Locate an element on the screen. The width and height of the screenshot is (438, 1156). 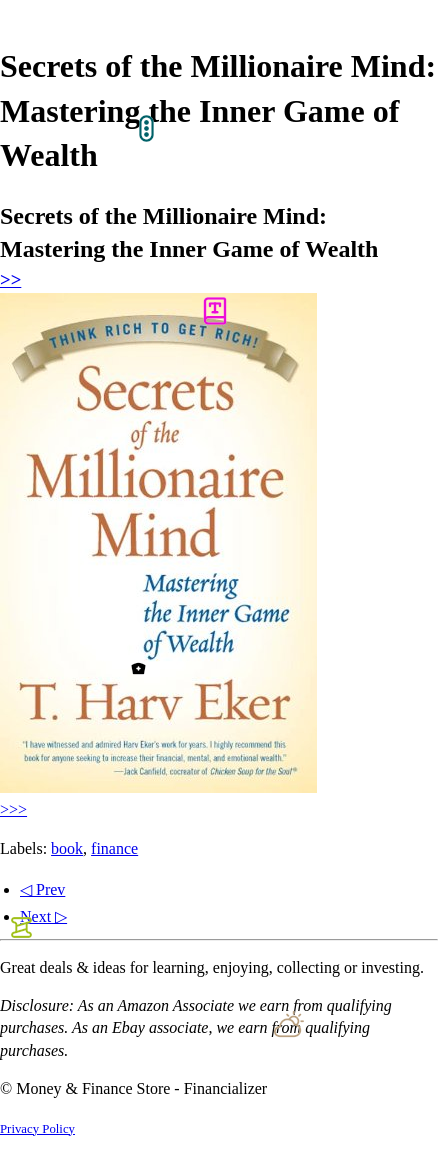
access nursing or healthcare services is located at coordinates (138, 668).